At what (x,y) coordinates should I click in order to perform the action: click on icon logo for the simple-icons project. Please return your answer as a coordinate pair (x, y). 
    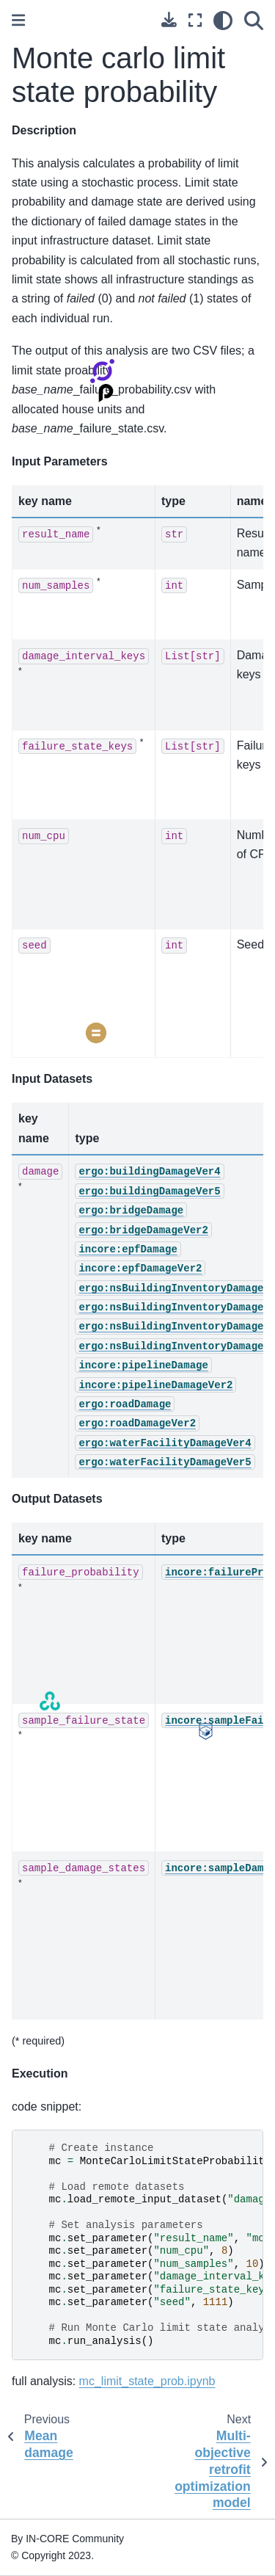
    Looking at the image, I should click on (102, 371).